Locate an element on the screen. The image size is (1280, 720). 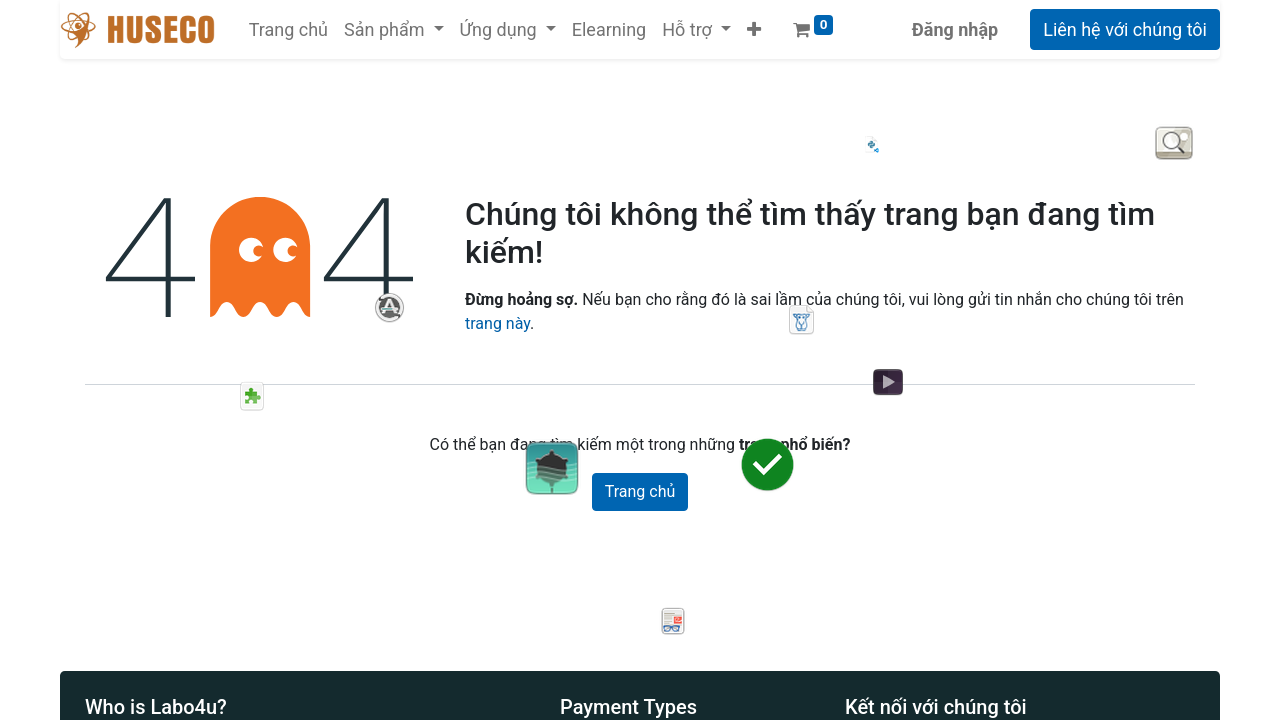
confirm or accept an action is located at coordinates (767, 464).